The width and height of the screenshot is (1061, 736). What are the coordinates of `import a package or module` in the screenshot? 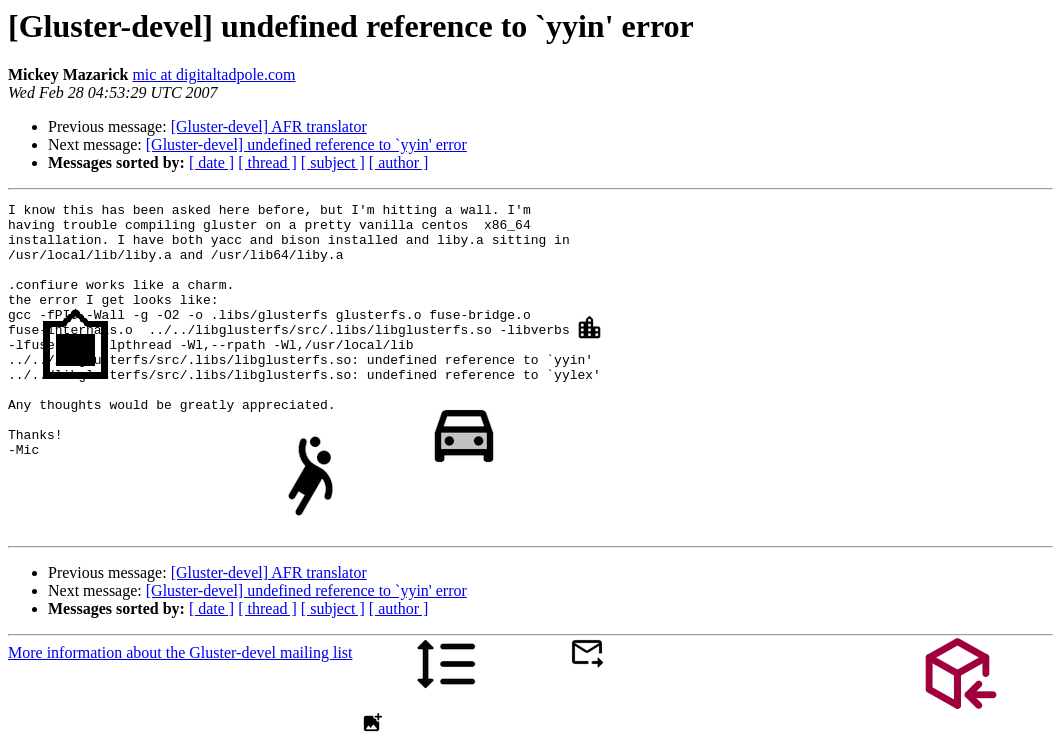 It's located at (957, 673).